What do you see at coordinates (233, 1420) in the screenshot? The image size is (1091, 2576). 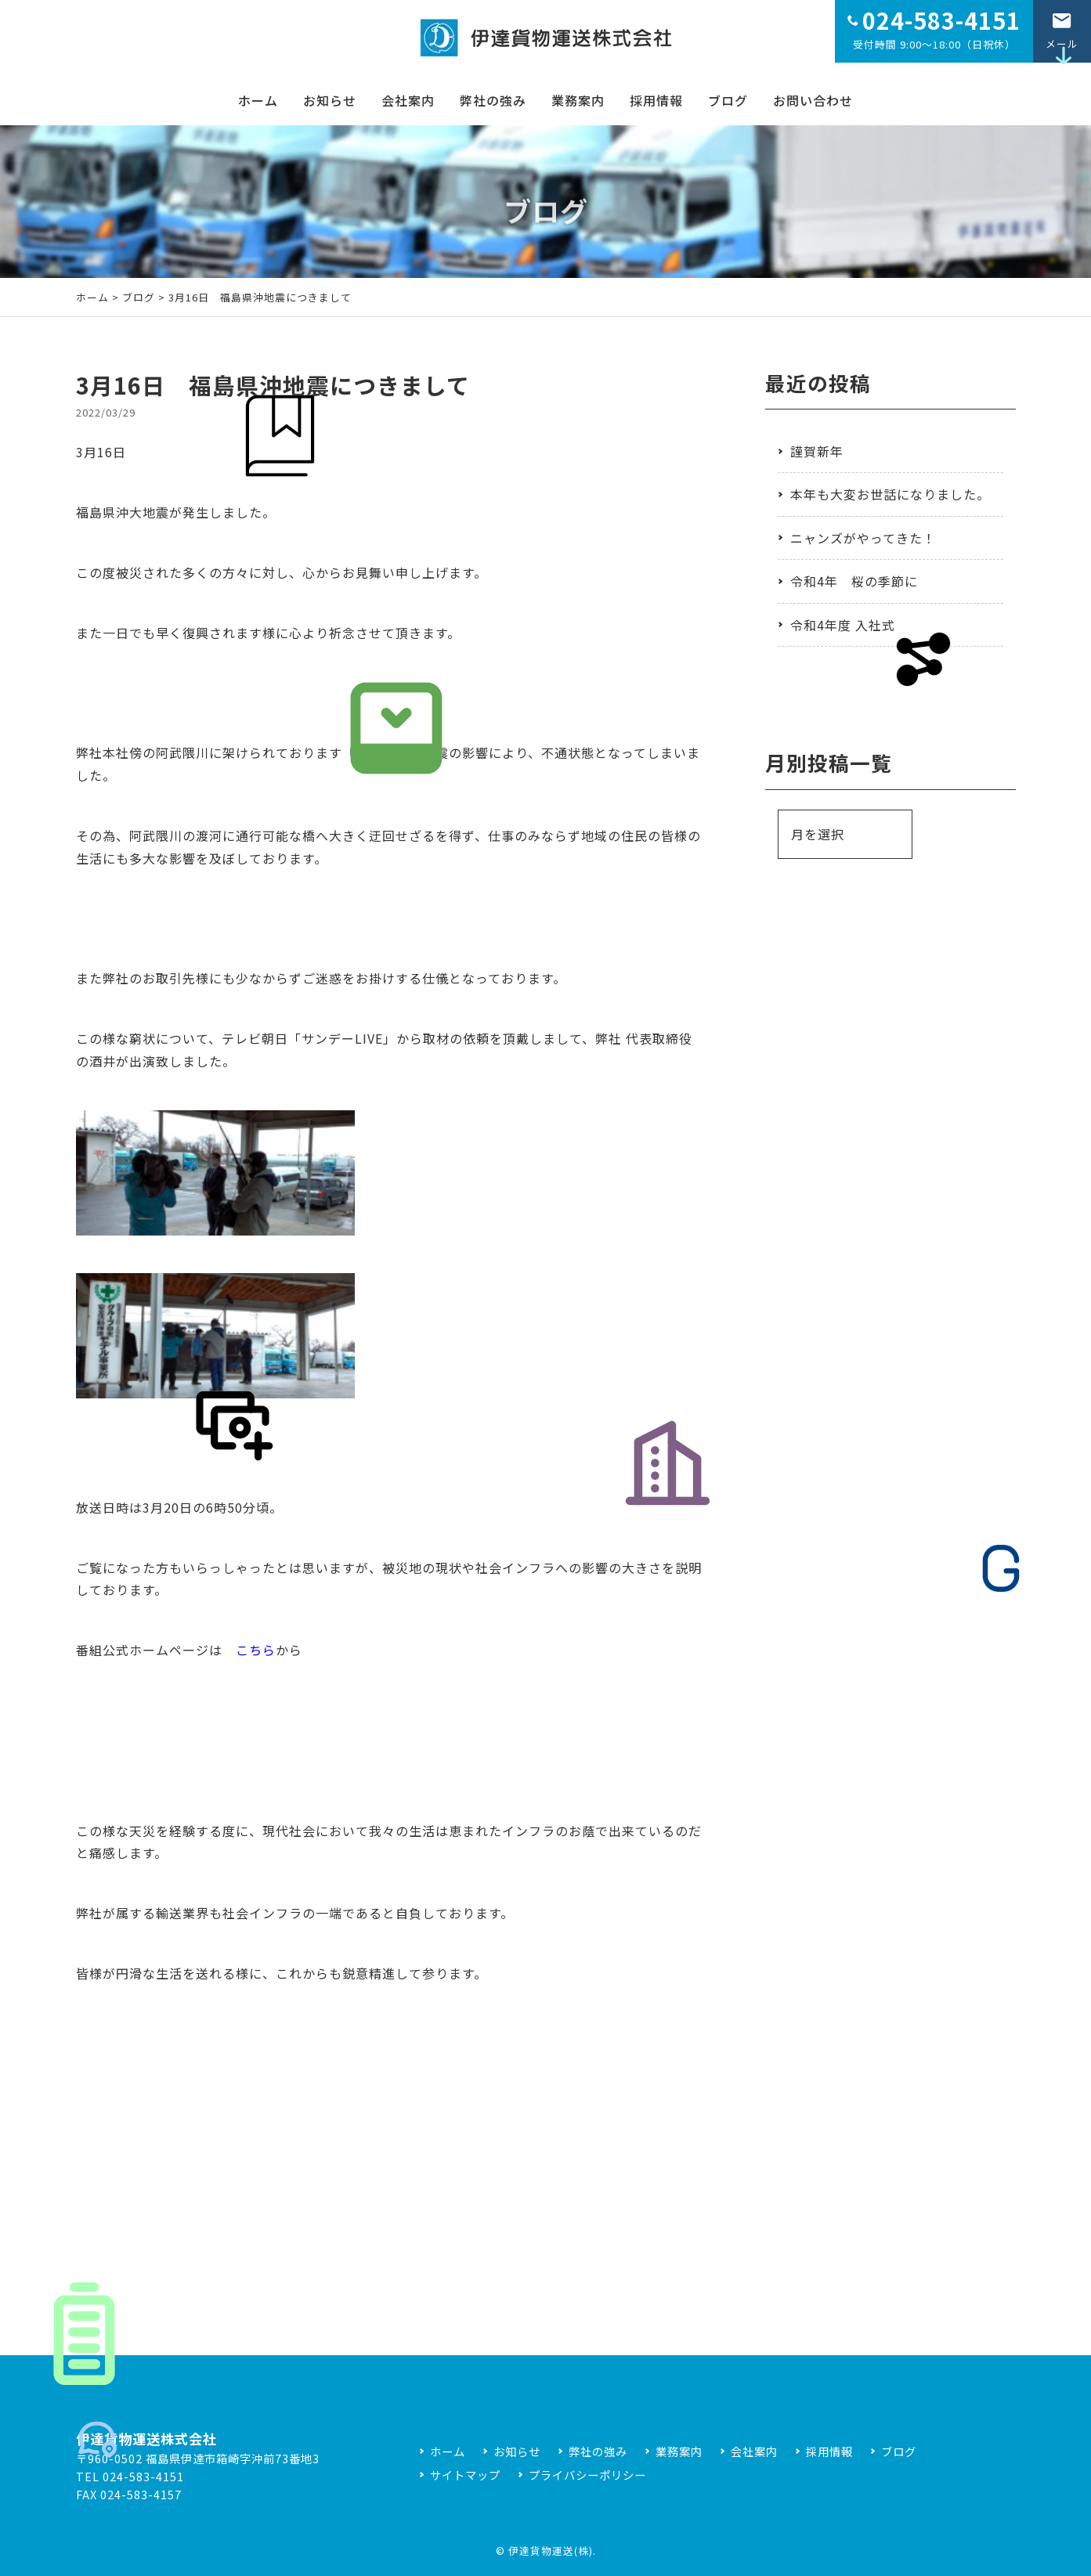 I see `add funds to your account` at bounding box center [233, 1420].